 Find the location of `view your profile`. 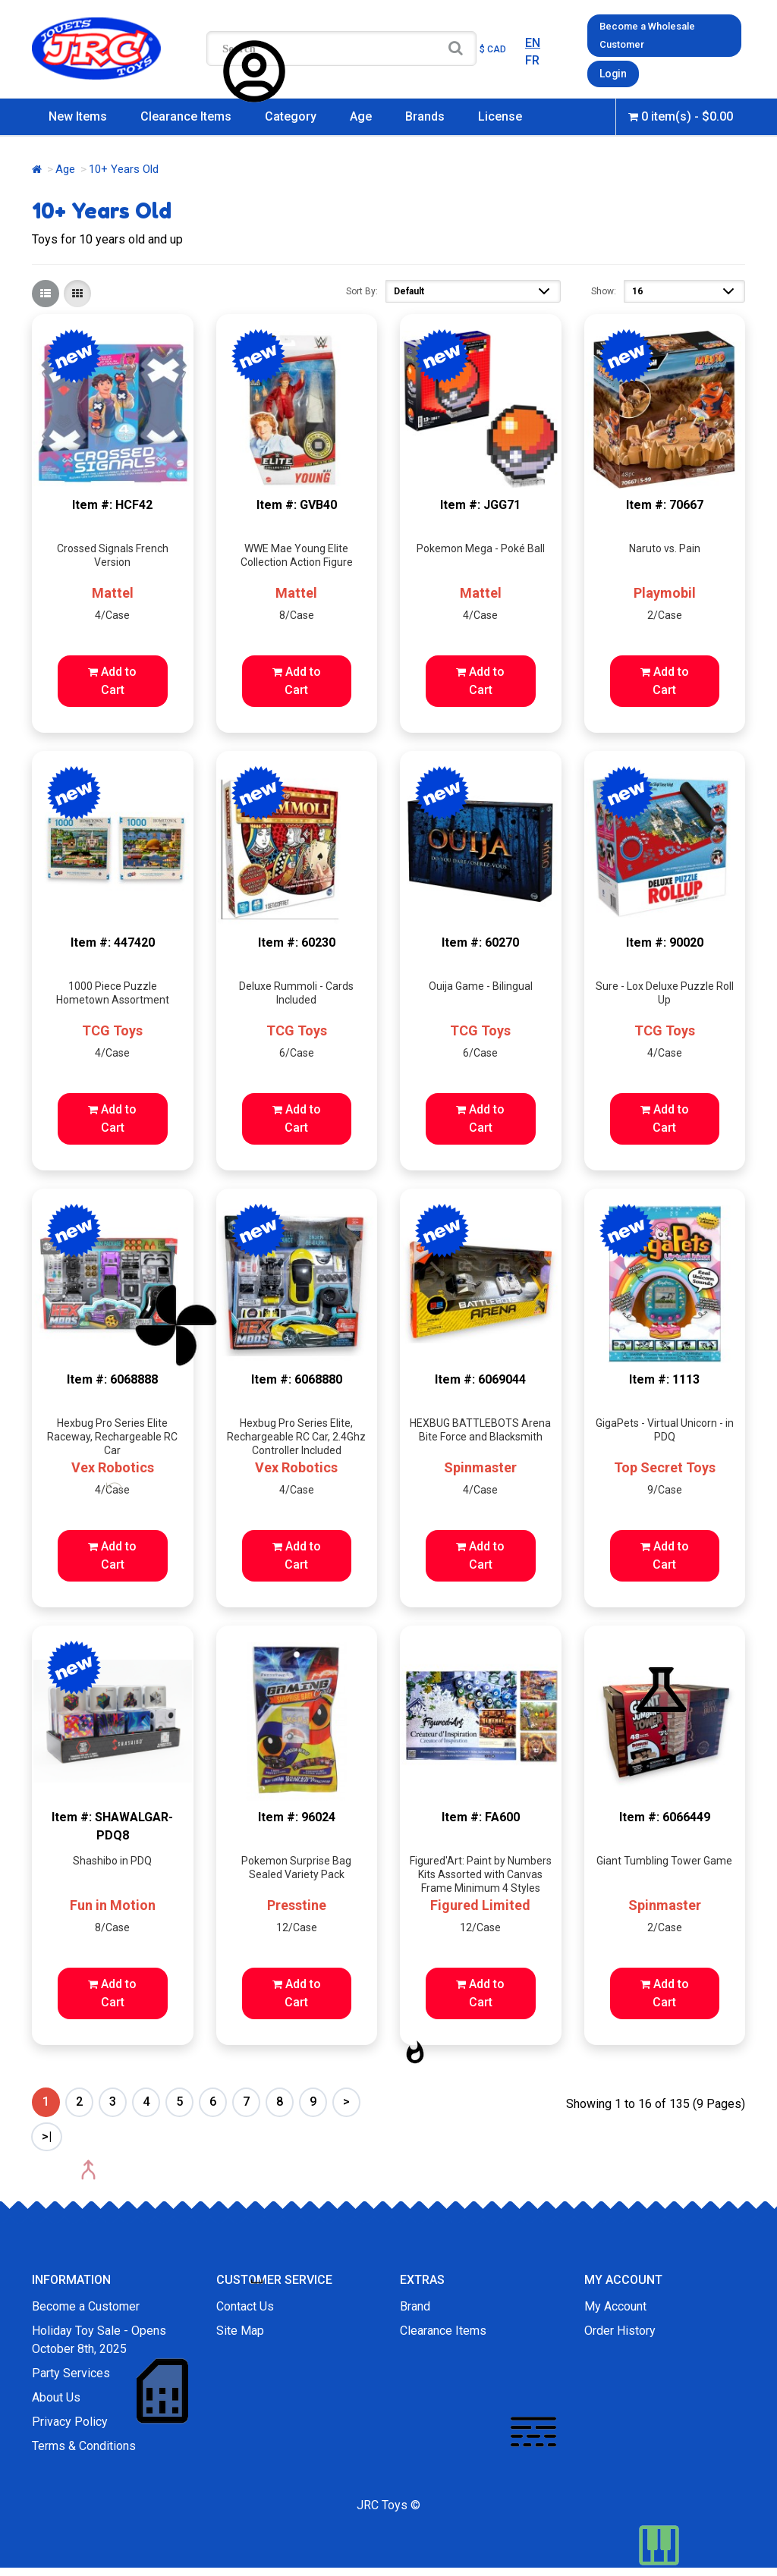

view your profile is located at coordinates (254, 71).